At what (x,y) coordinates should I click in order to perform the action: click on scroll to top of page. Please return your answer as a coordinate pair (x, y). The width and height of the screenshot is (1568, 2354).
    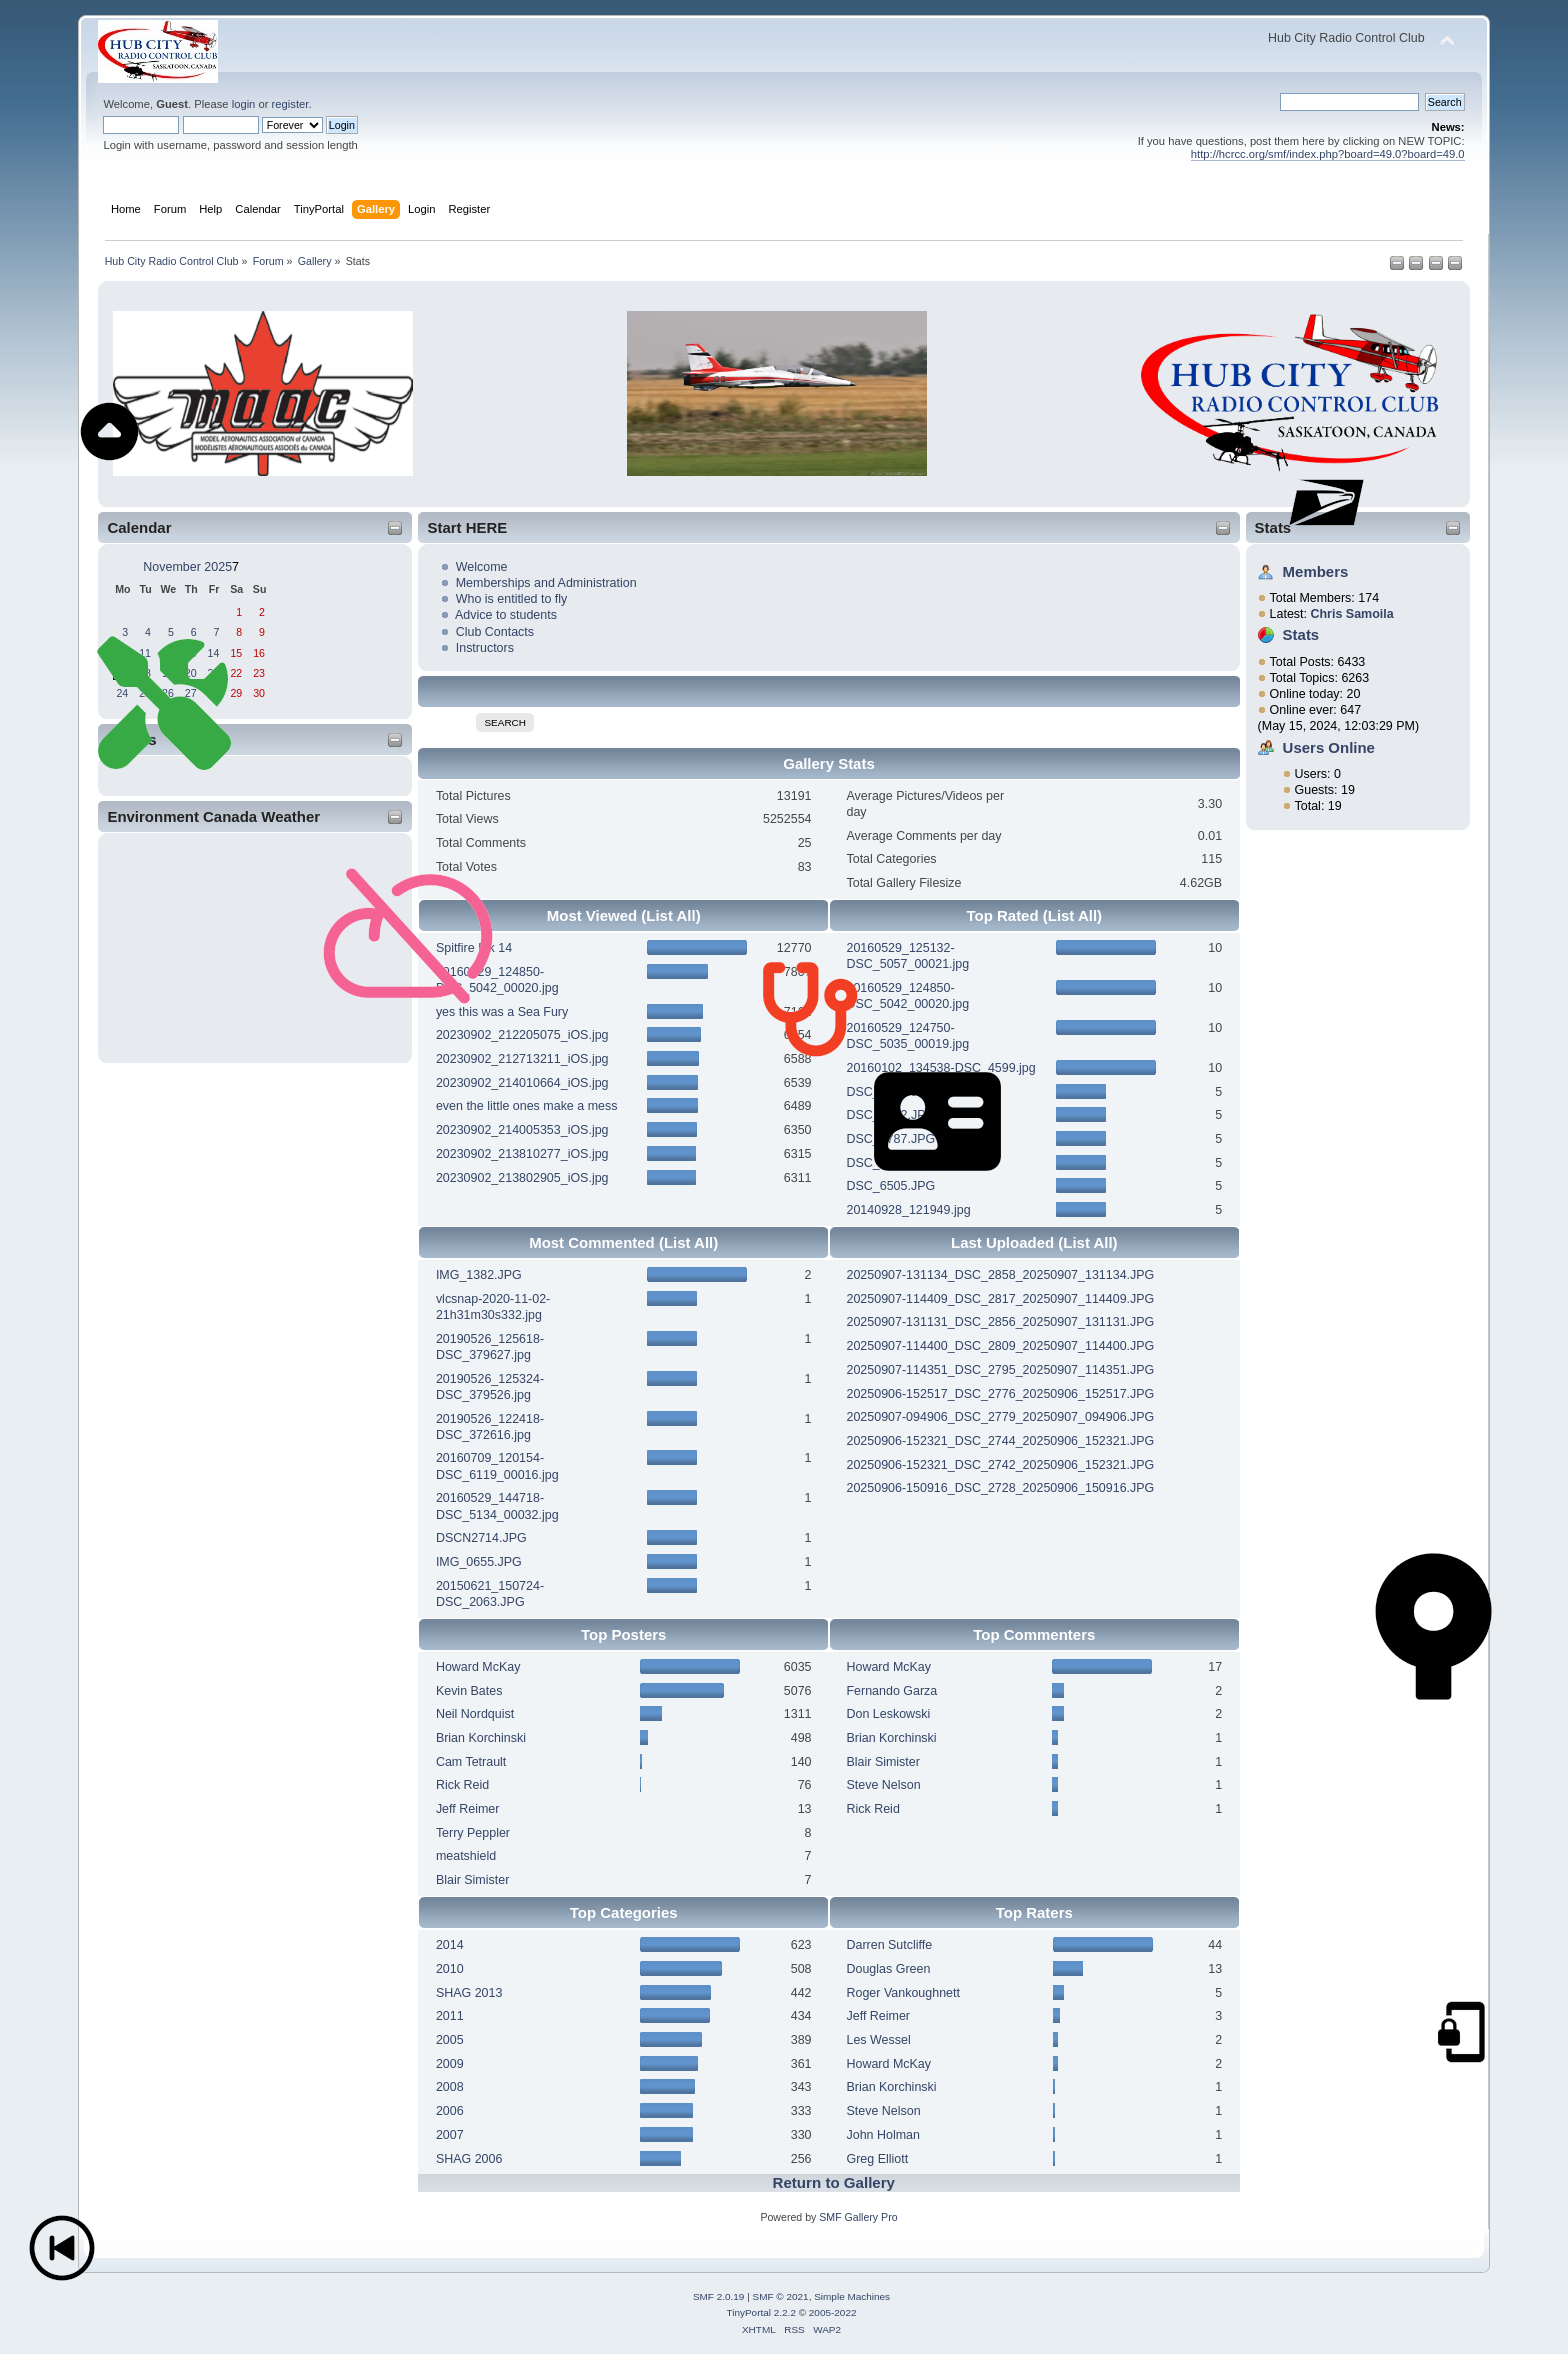
    Looking at the image, I should click on (109, 431).